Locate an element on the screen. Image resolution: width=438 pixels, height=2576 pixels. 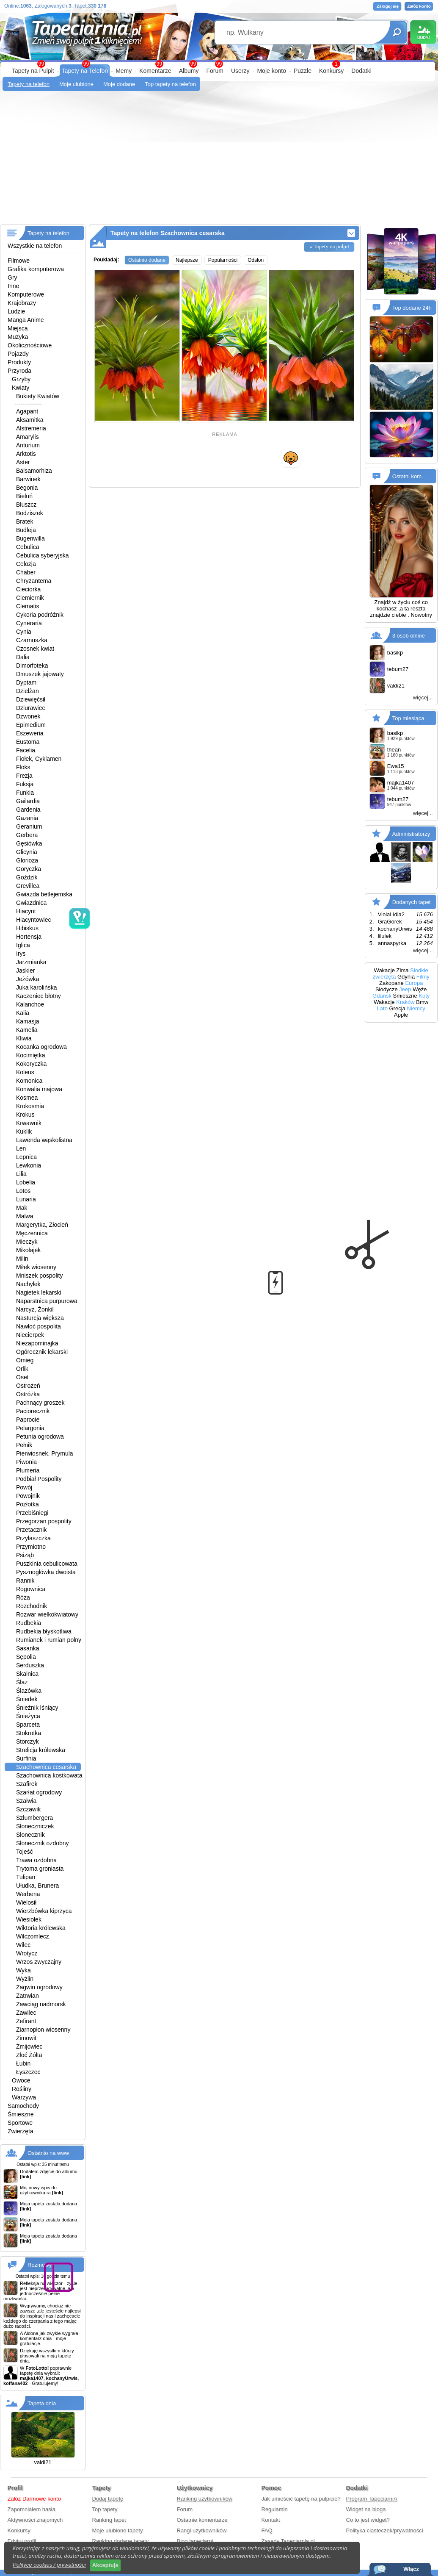
view phone battery status is located at coordinates (275, 1283).